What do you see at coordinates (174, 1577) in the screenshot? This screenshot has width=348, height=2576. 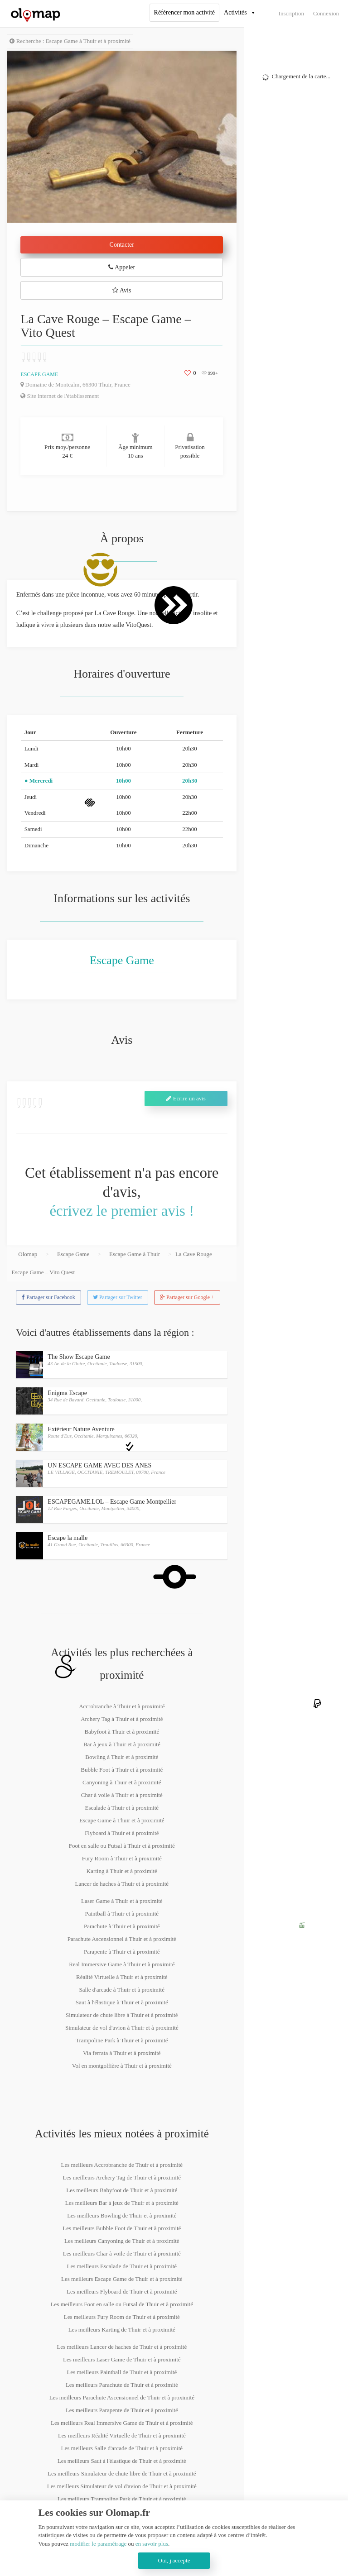 I see `view commit history` at bounding box center [174, 1577].